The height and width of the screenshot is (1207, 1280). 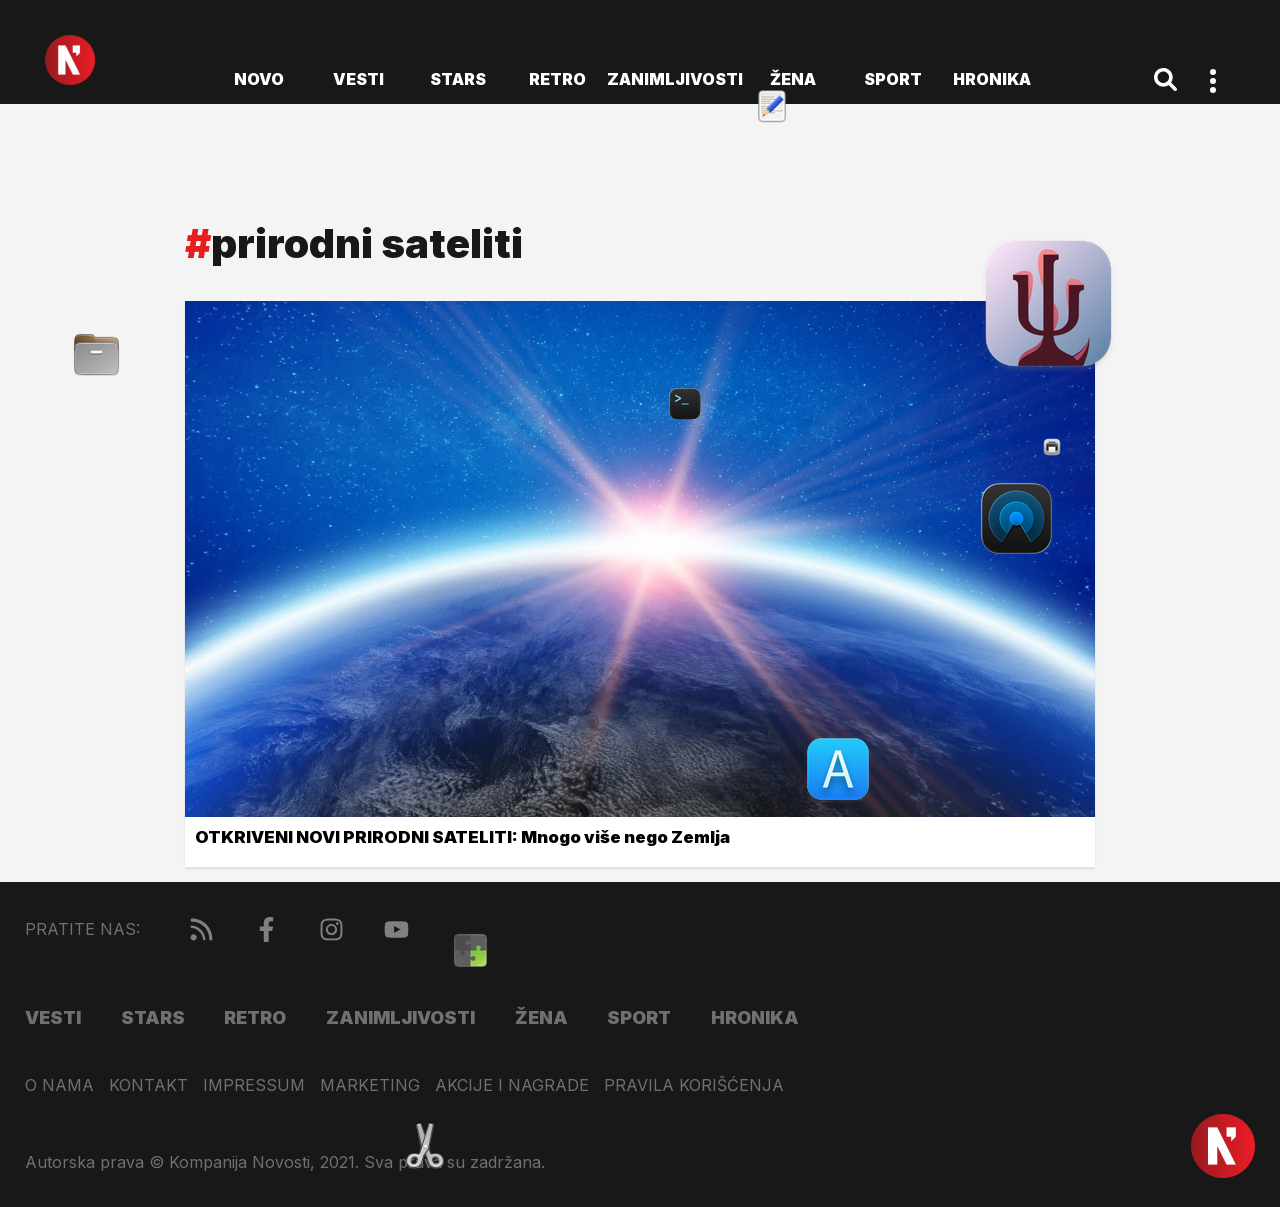 What do you see at coordinates (96, 354) in the screenshot?
I see `open the file manager application` at bounding box center [96, 354].